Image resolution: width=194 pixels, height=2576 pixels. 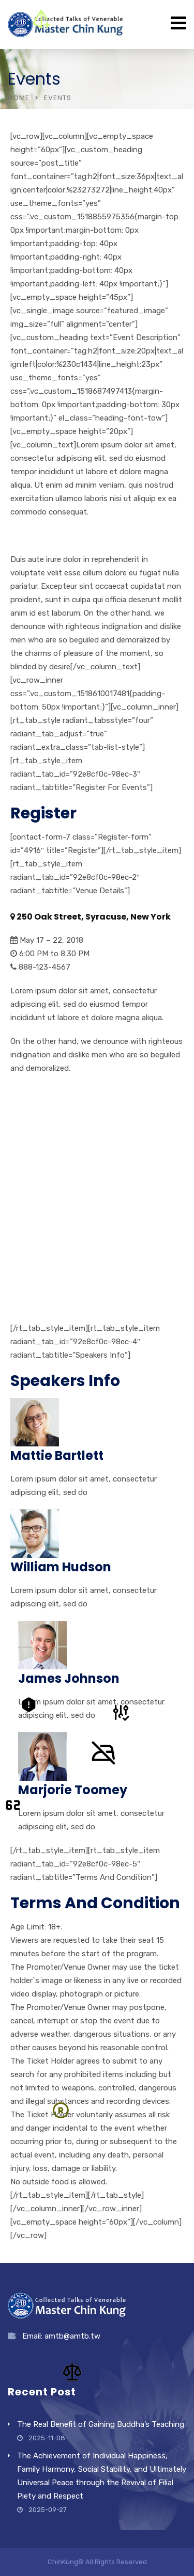 I want to click on do not iron this item, so click(x=103, y=1753).